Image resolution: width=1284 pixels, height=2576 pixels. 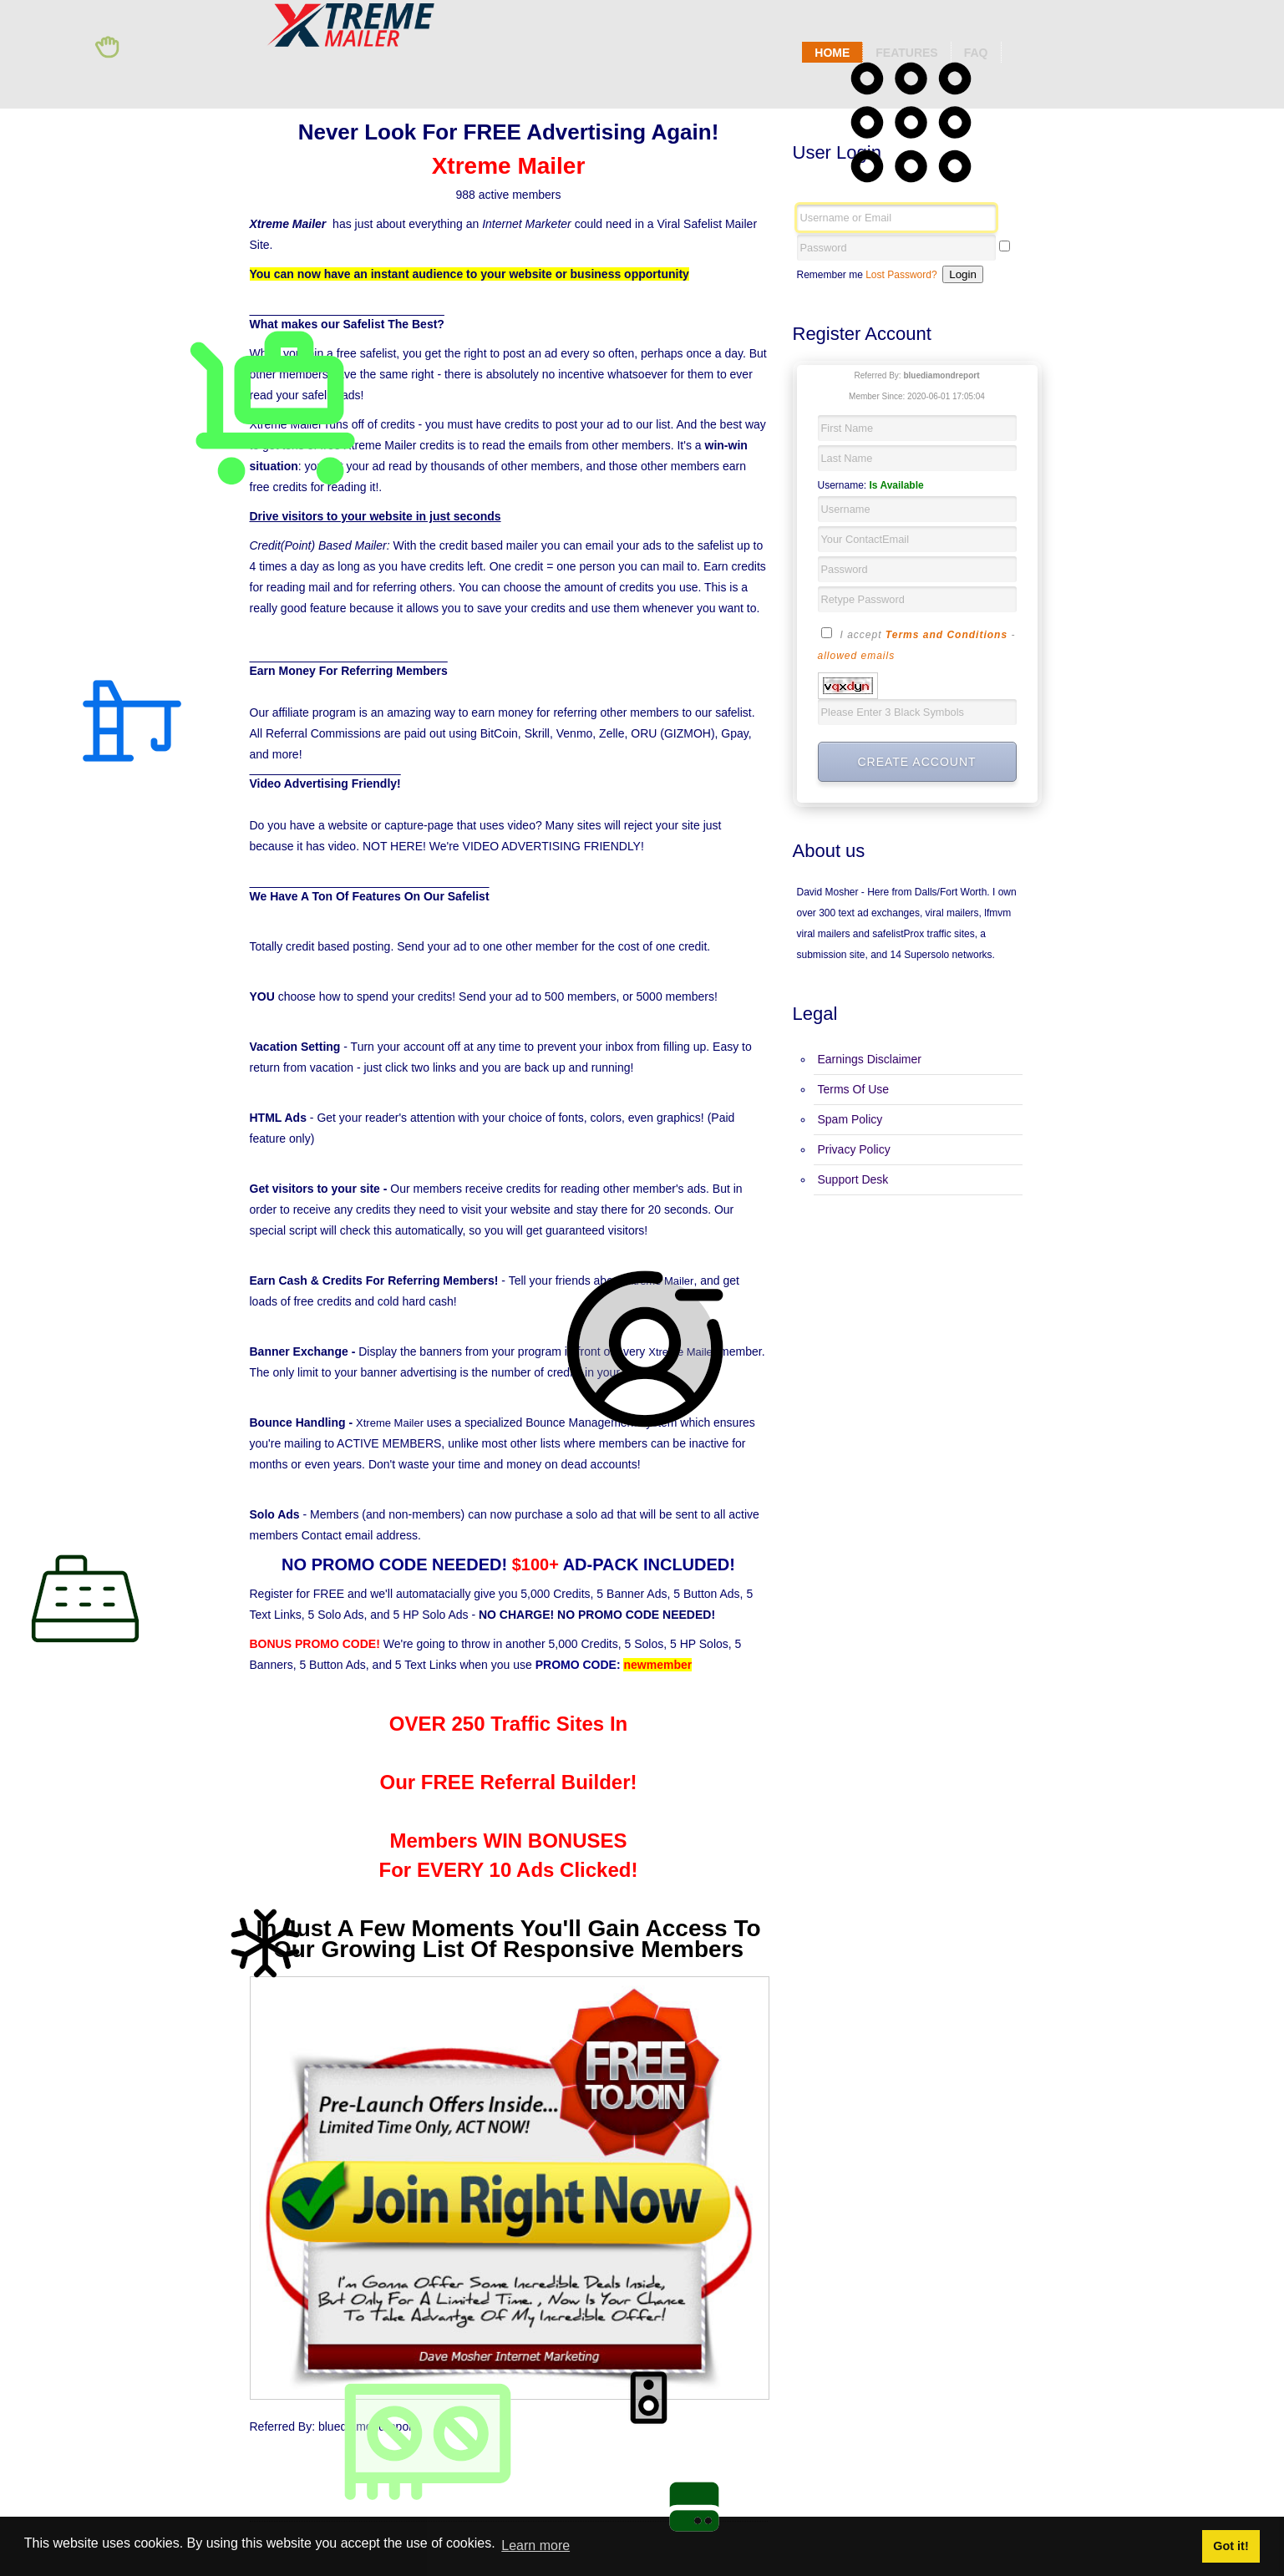 I want to click on open the app drawer or menu, so click(x=911, y=122).